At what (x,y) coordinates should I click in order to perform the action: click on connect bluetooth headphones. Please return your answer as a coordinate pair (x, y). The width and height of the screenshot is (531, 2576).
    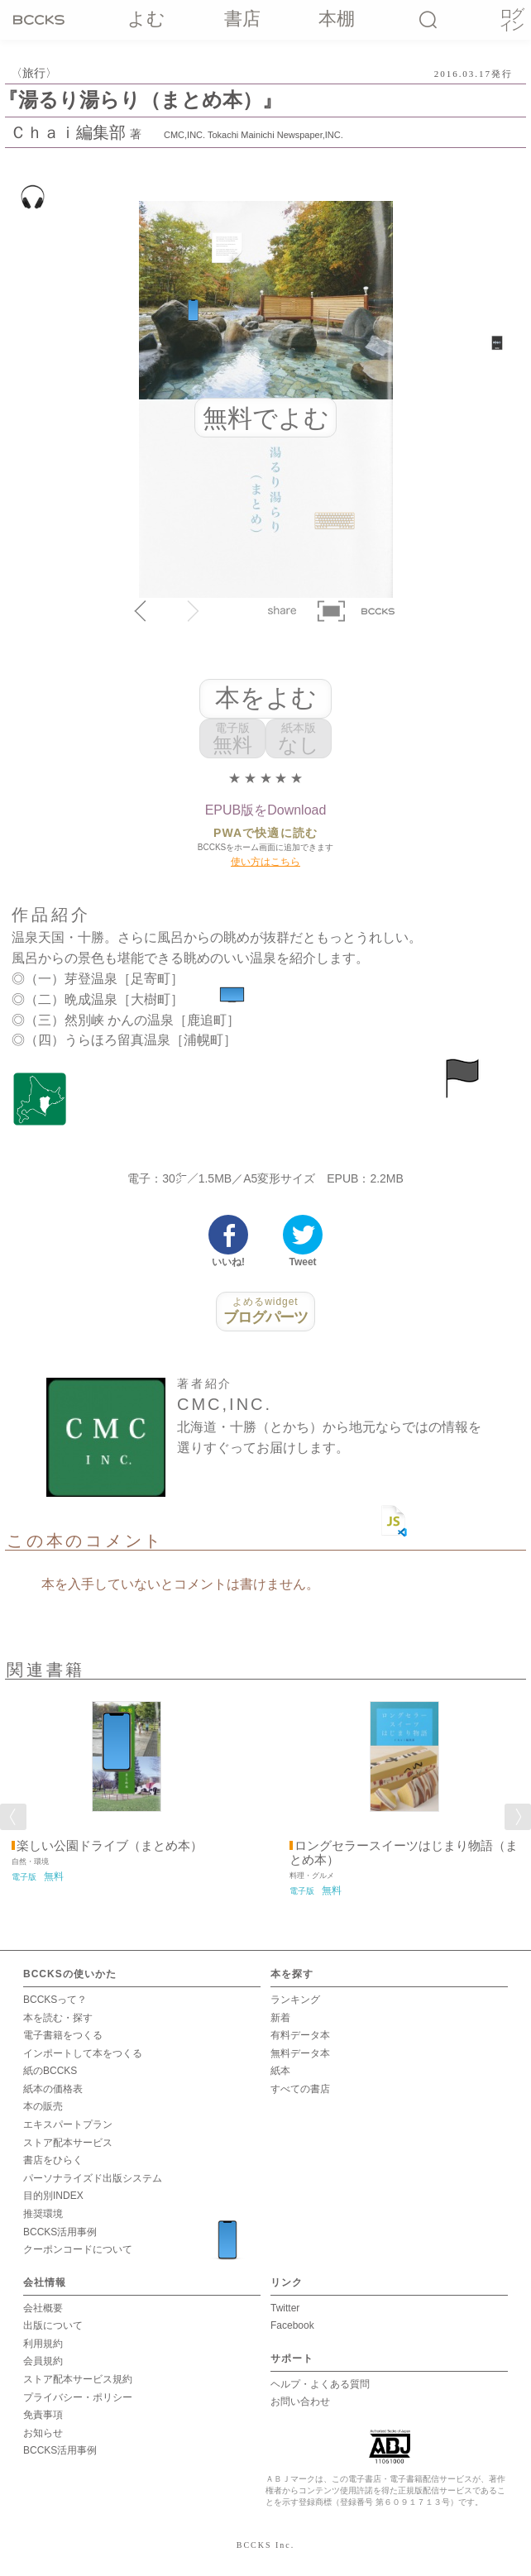
    Looking at the image, I should click on (32, 197).